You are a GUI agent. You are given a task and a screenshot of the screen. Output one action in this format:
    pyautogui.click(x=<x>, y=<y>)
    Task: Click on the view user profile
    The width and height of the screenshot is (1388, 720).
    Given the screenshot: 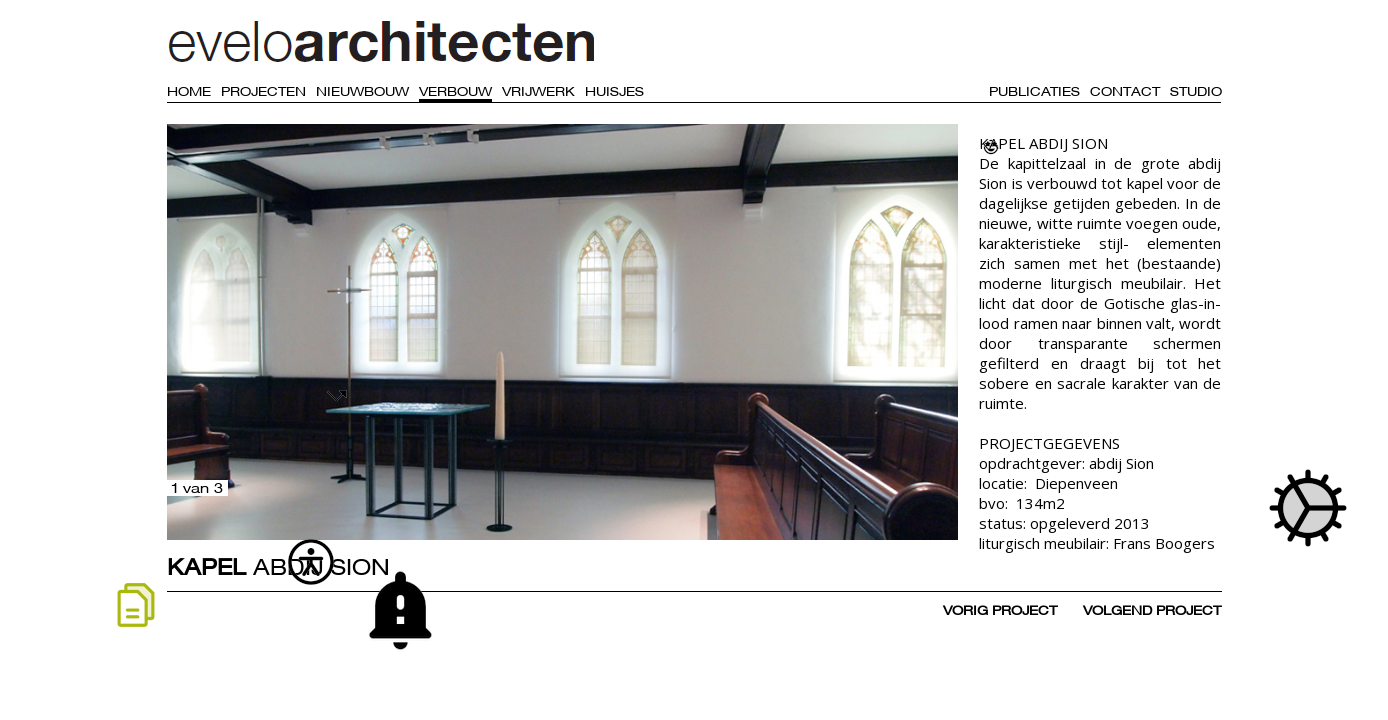 What is the action you would take?
    pyautogui.click(x=311, y=562)
    